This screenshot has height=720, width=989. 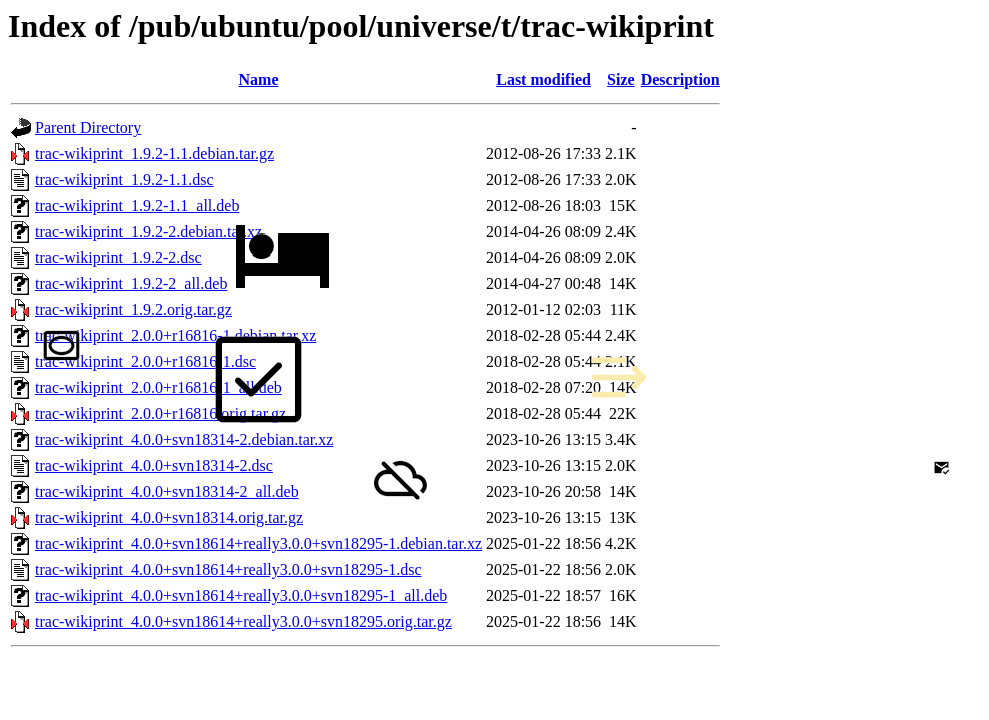 What do you see at coordinates (617, 377) in the screenshot?
I see `disable text wrapping in editor` at bounding box center [617, 377].